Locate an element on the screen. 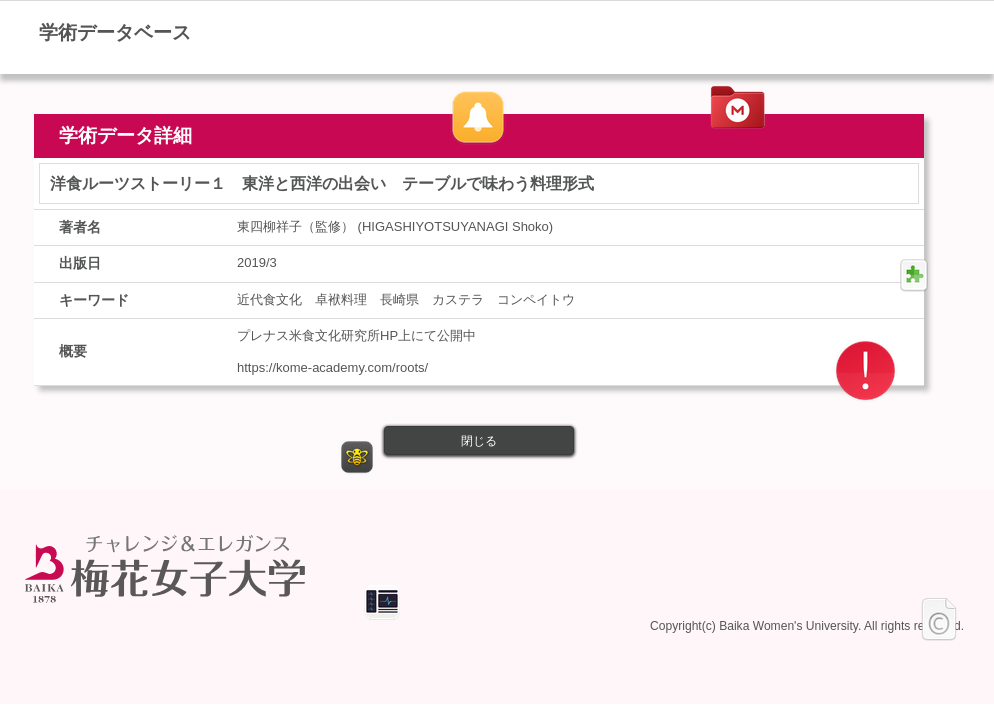  indicates a warning or caution in a dialog is located at coordinates (865, 370).